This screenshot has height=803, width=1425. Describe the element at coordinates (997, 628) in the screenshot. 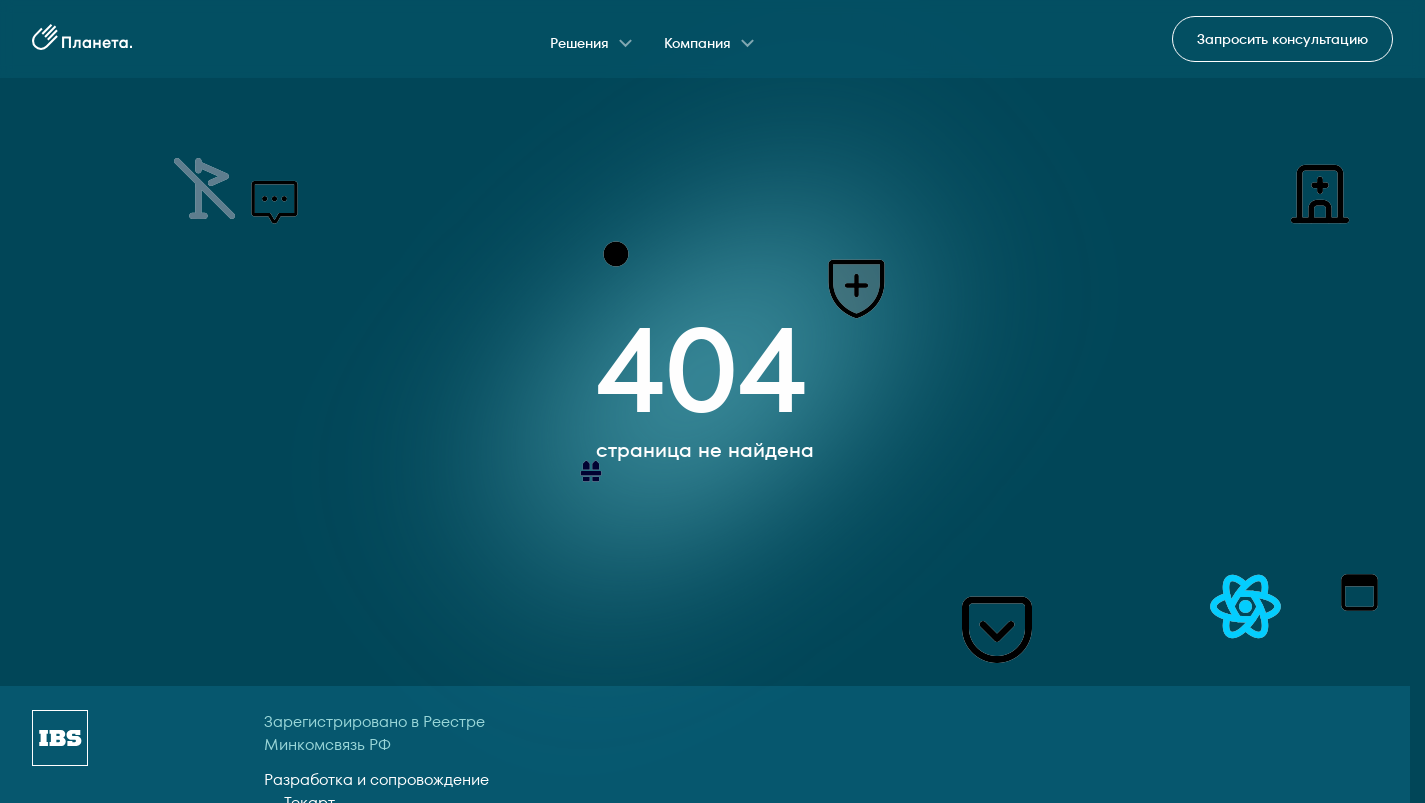

I see `save to pocket` at that location.